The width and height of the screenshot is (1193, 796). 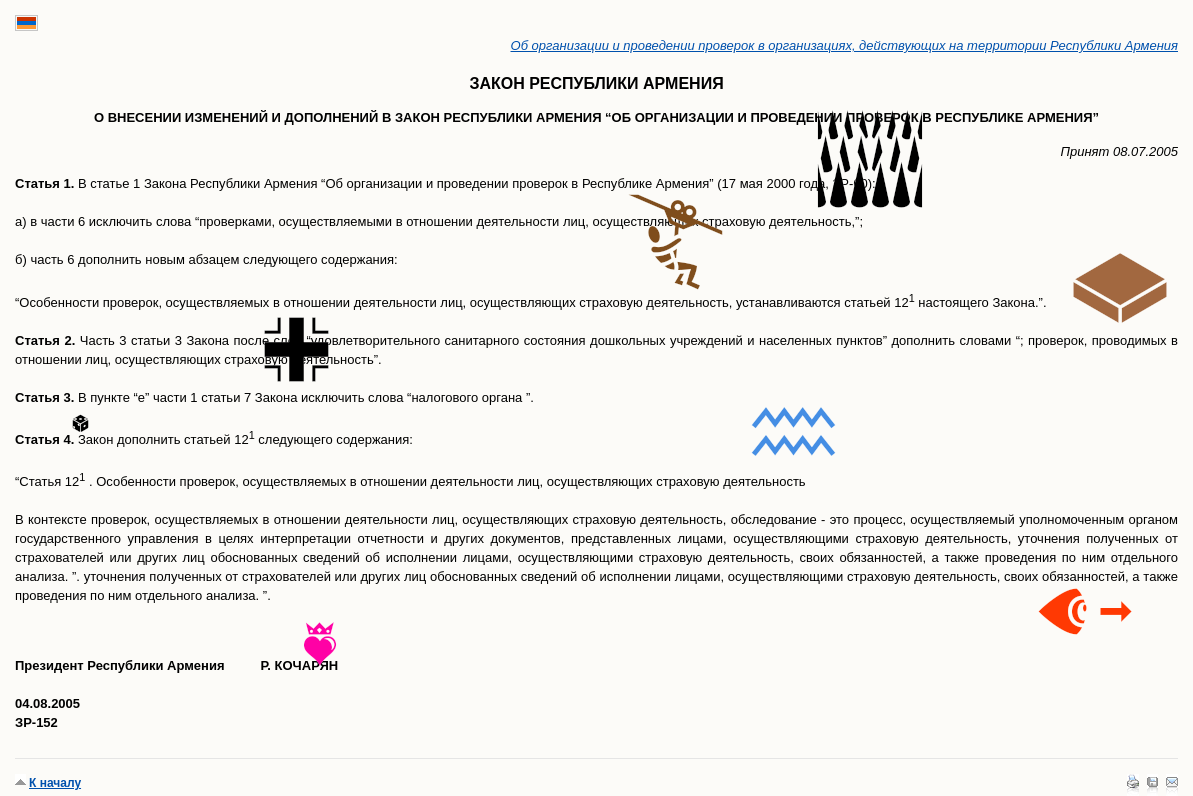 What do you see at coordinates (672, 244) in the screenshot?
I see `flying fox or zipline activity icon` at bounding box center [672, 244].